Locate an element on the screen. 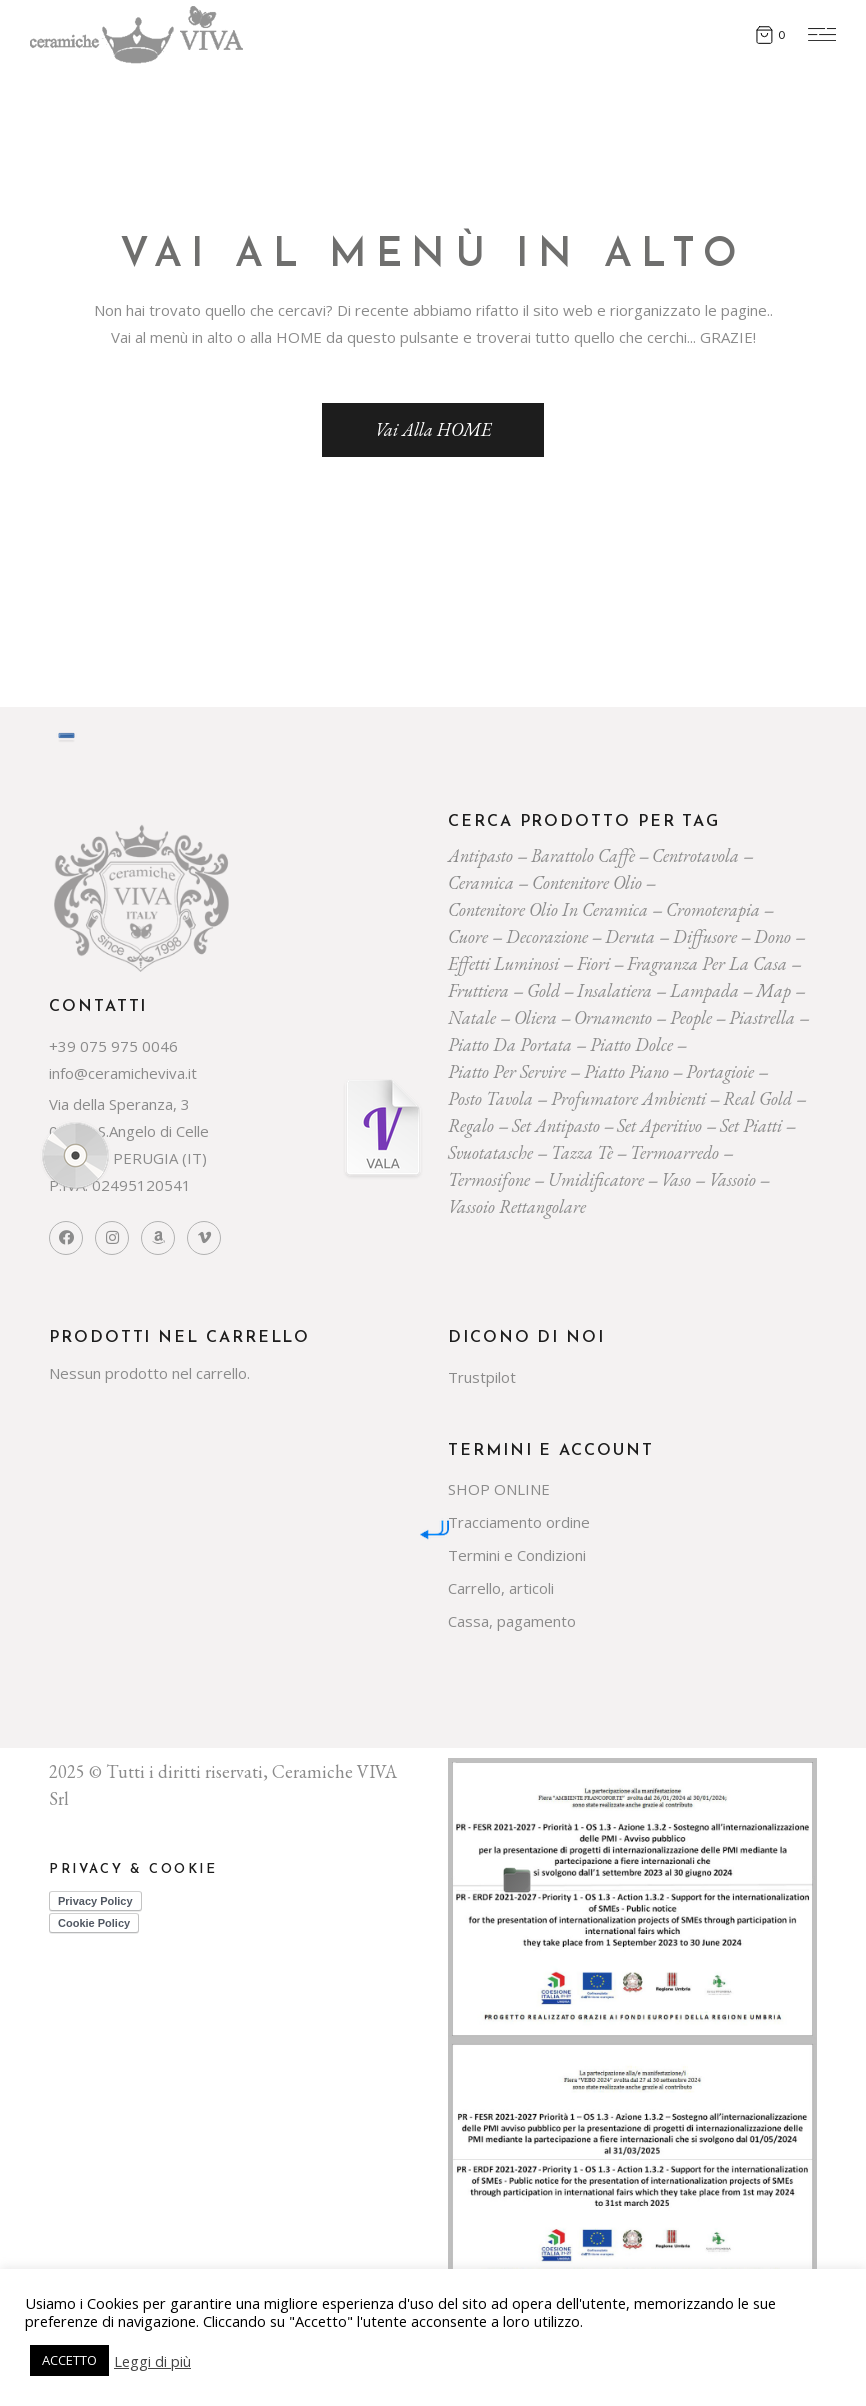  remove an item from a list is located at coordinates (66, 736).